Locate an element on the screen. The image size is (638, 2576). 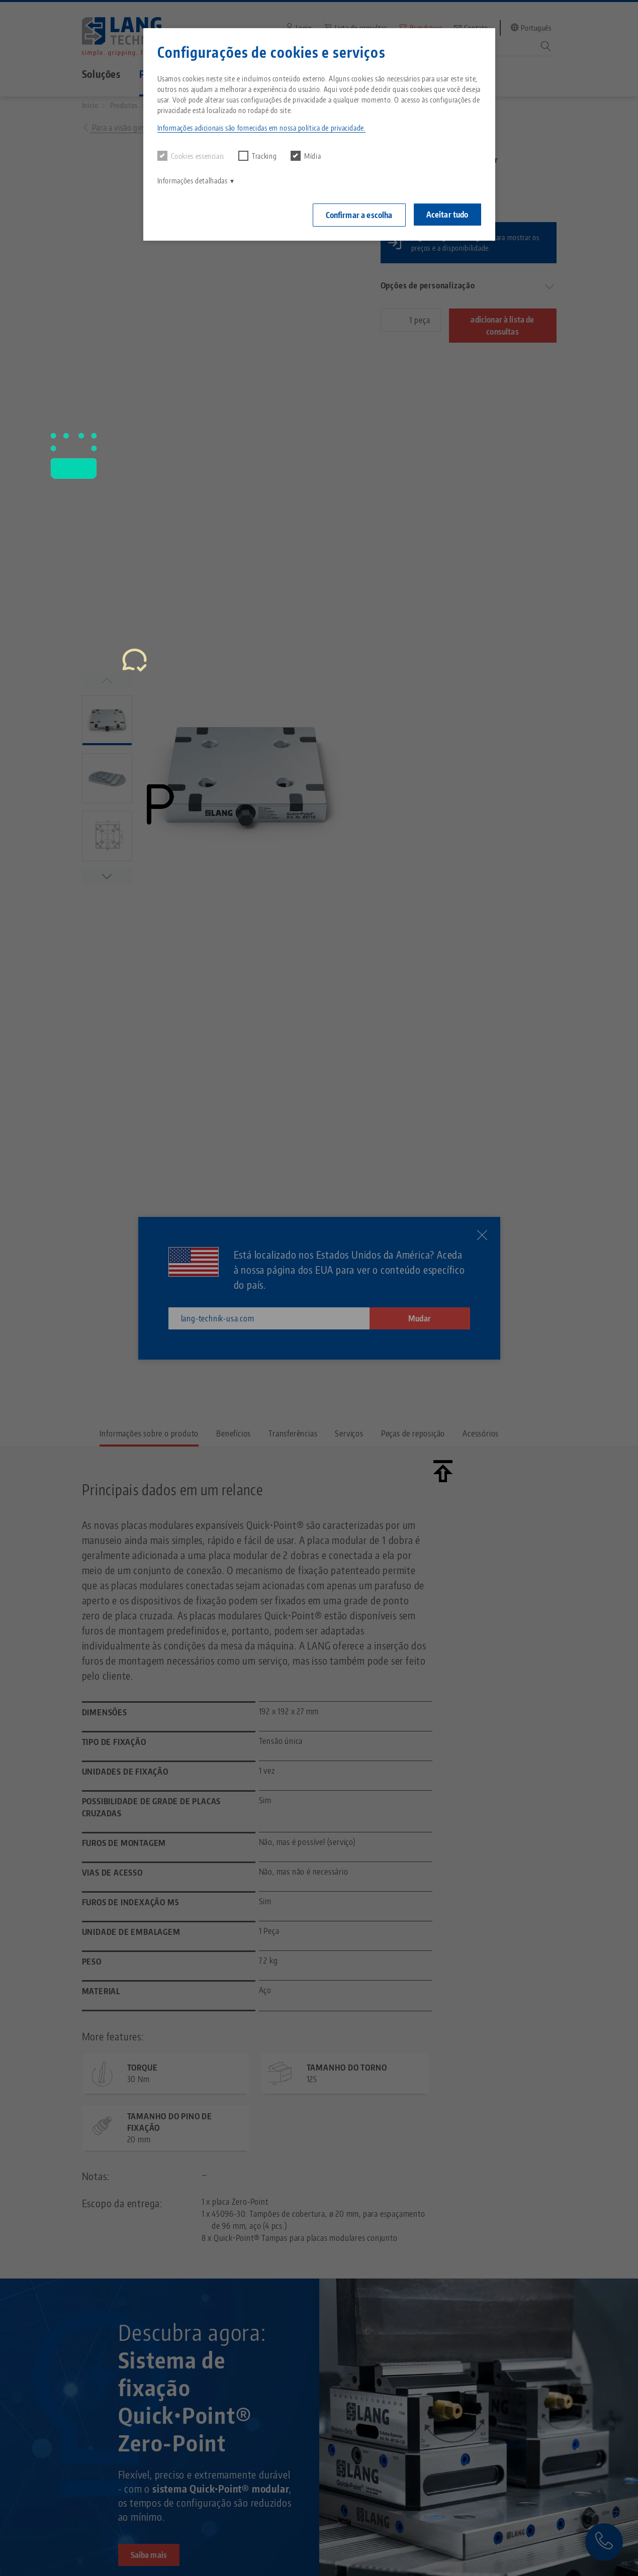
indicates parking availability or location is located at coordinates (160, 804).